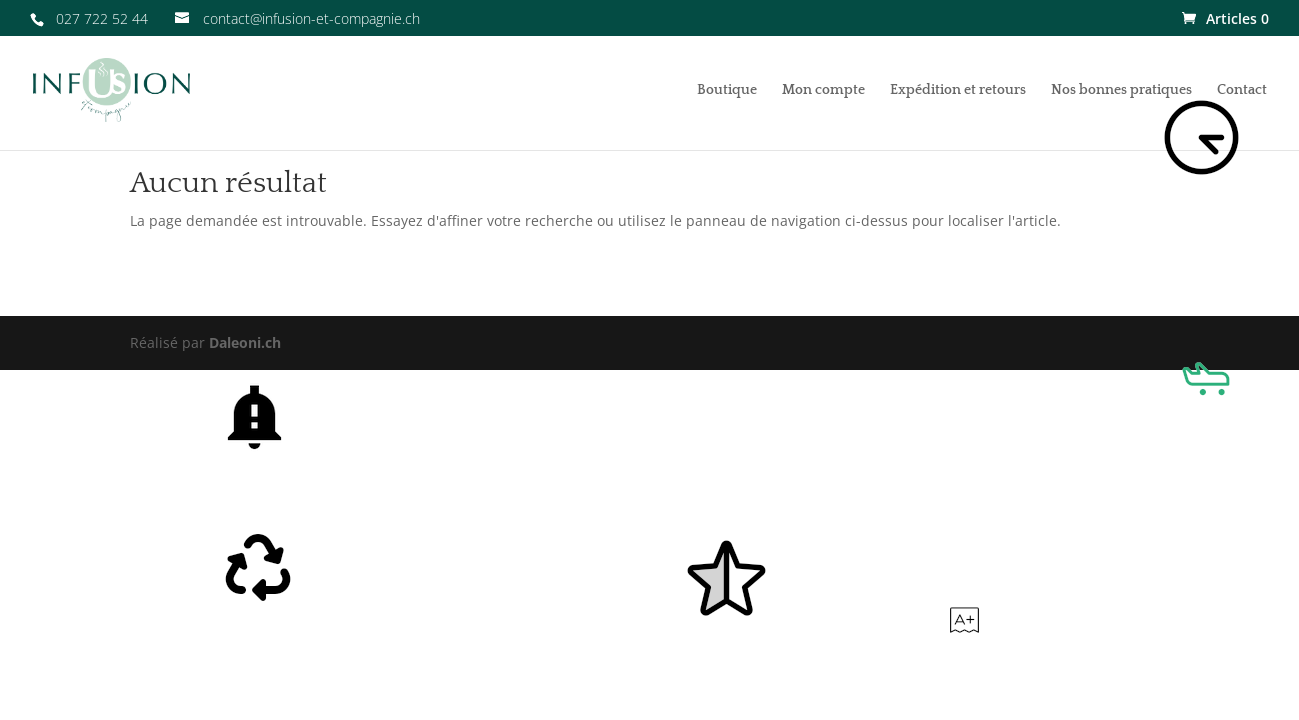 The image size is (1299, 720). I want to click on important notification requiring attention, so click(254, 416).